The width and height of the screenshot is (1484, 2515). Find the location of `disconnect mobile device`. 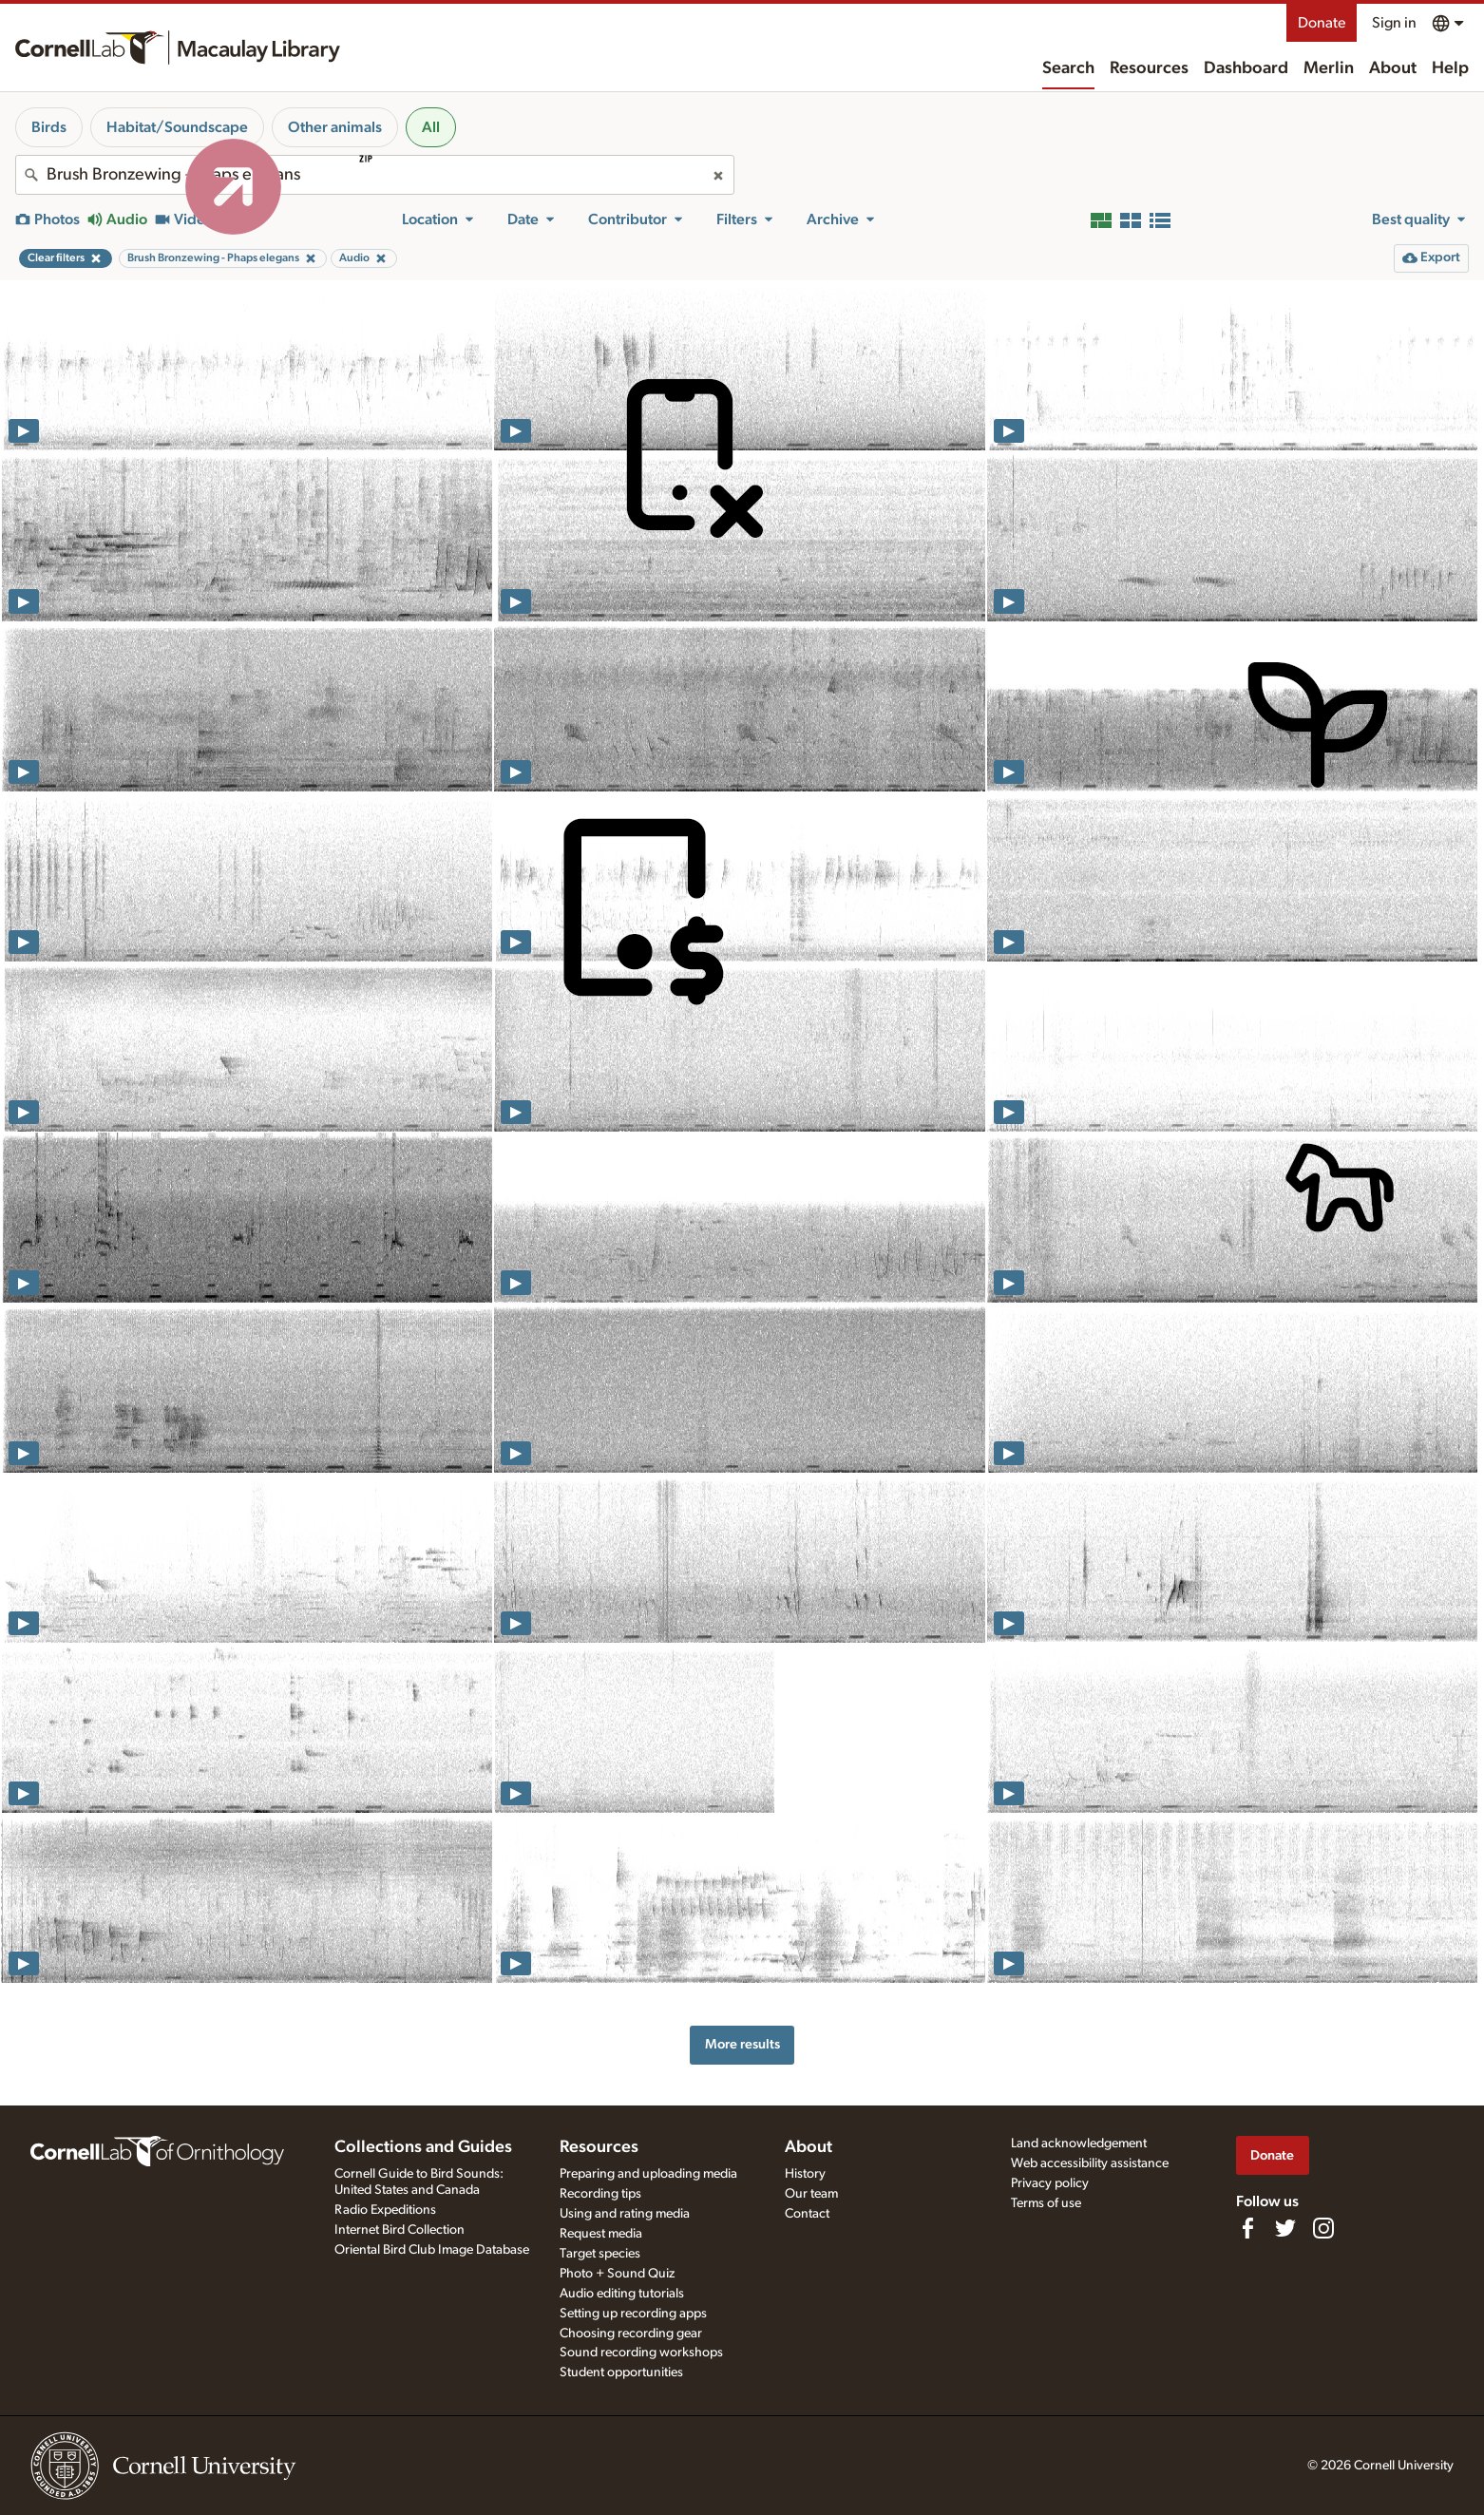

disconnect mobile device is located at coordinates (679, 454).